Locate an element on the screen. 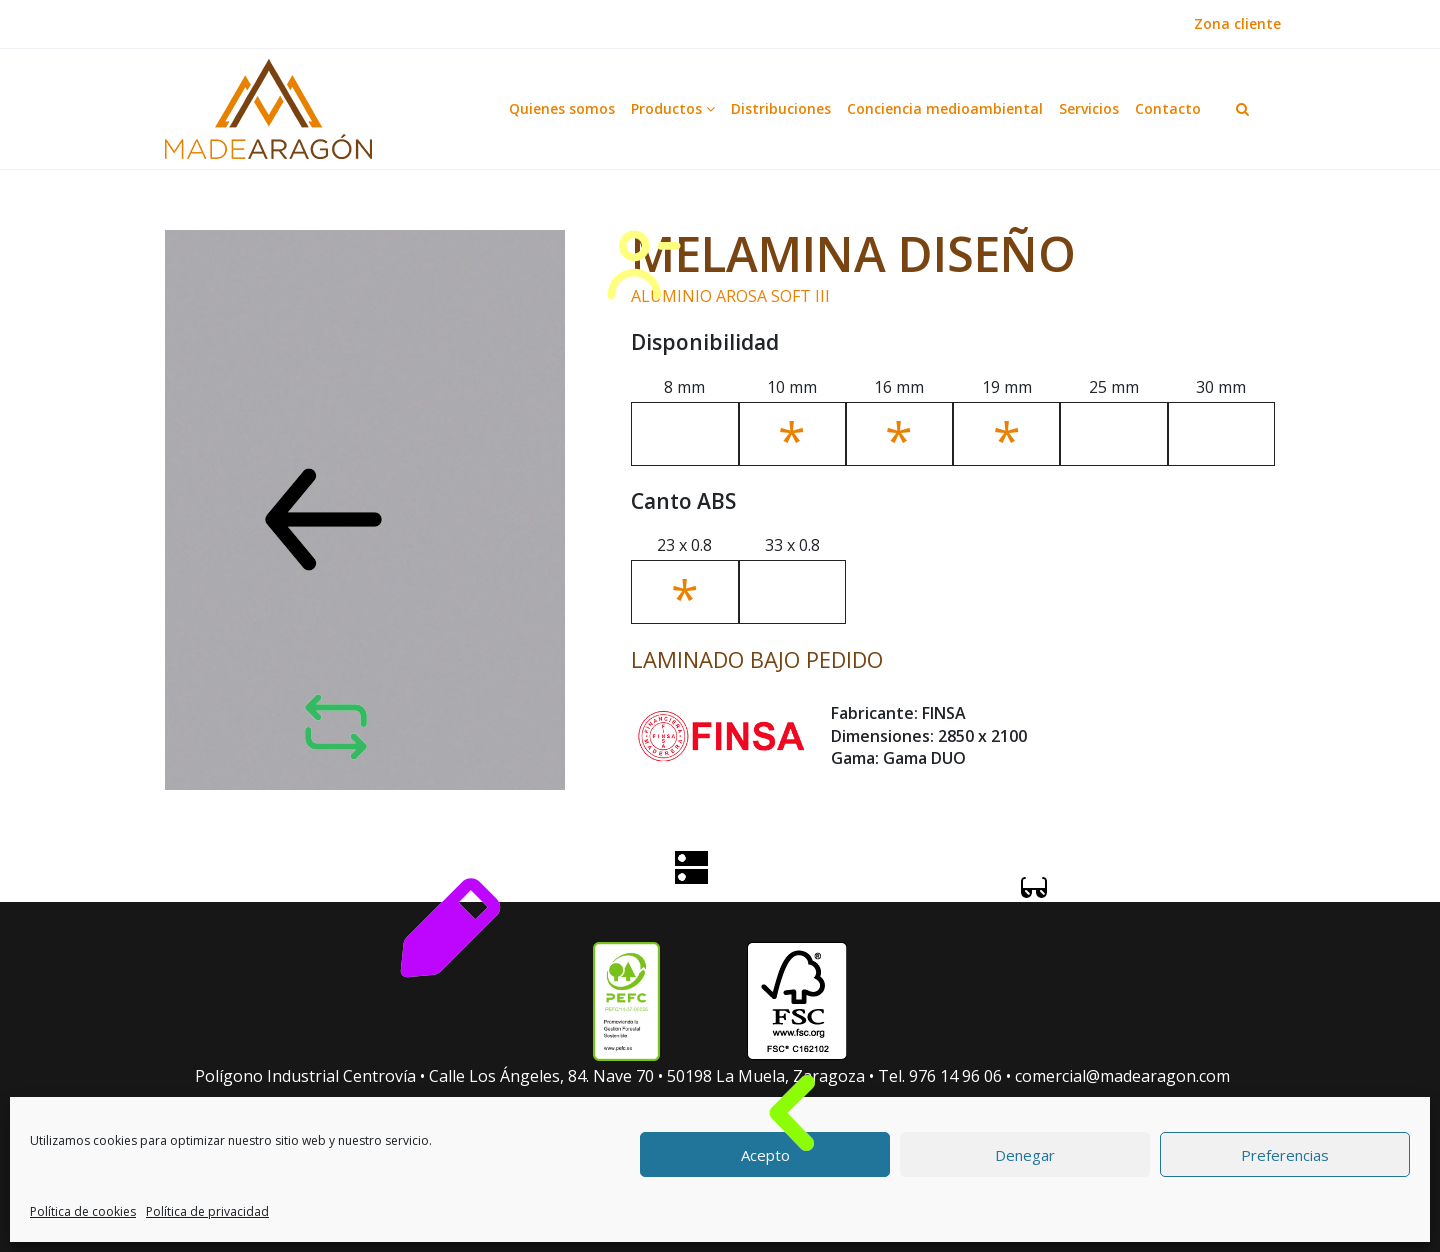 This screenshot has width=1440, height=1252. toggle cool or casual mode is located at coordinates (1034, 888).